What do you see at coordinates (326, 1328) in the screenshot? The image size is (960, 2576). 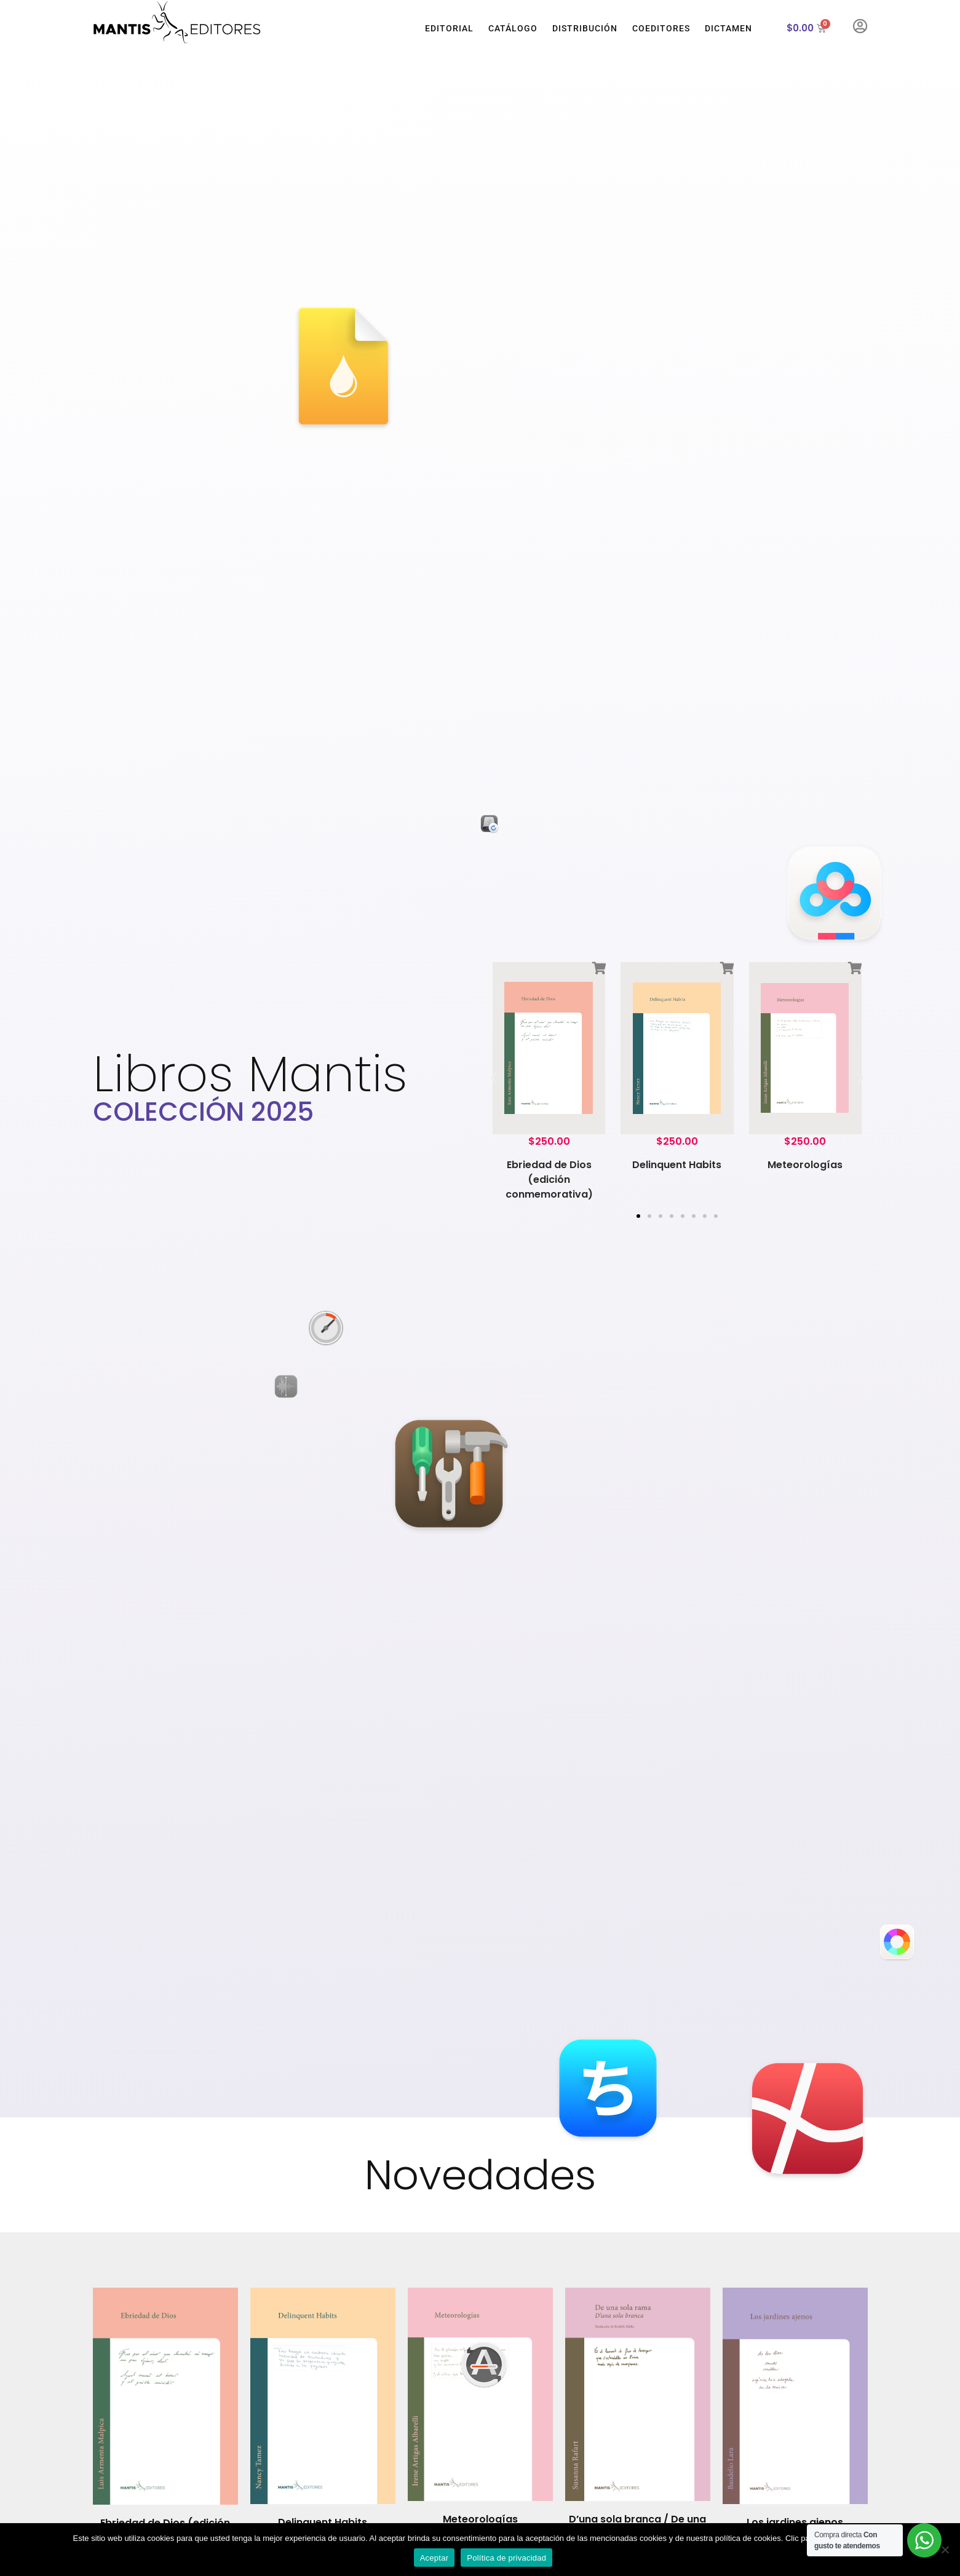 I see `open sysprof system profiler application` at bounding box center [326, 1328].